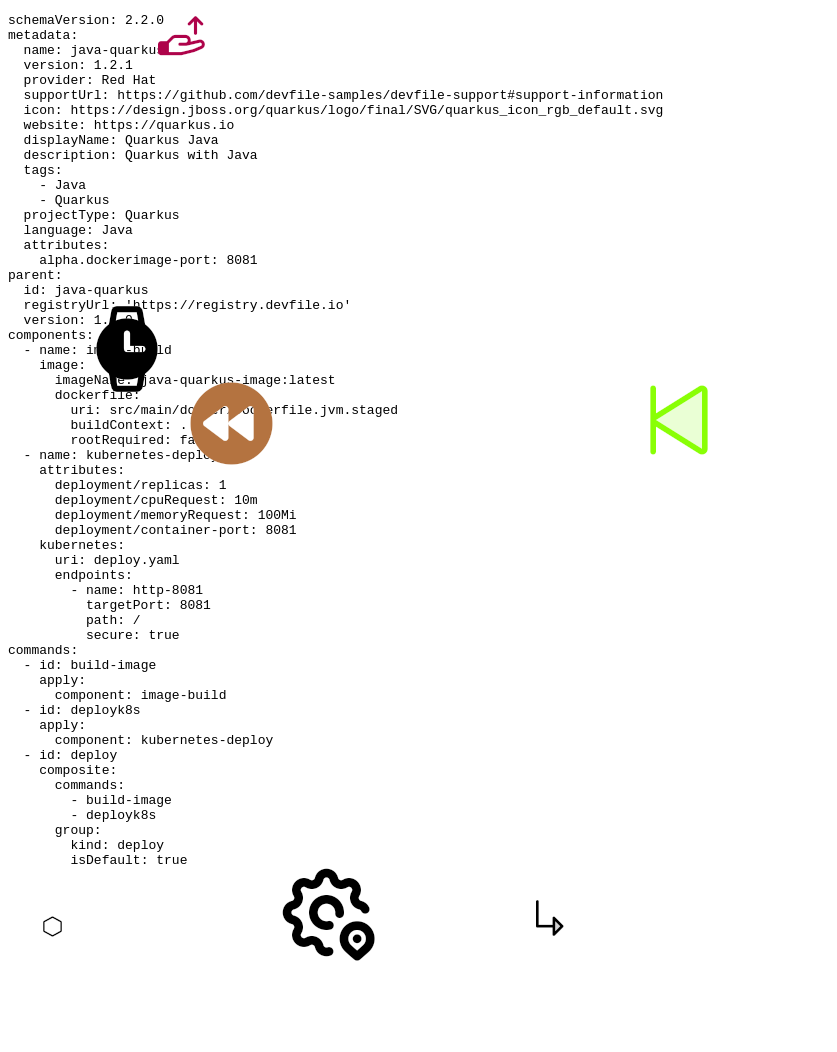  What do you see at coordinates (547, 918) in the screenshot?
I see `redirect or forward content to another destination` at bounding box center [547, 918].